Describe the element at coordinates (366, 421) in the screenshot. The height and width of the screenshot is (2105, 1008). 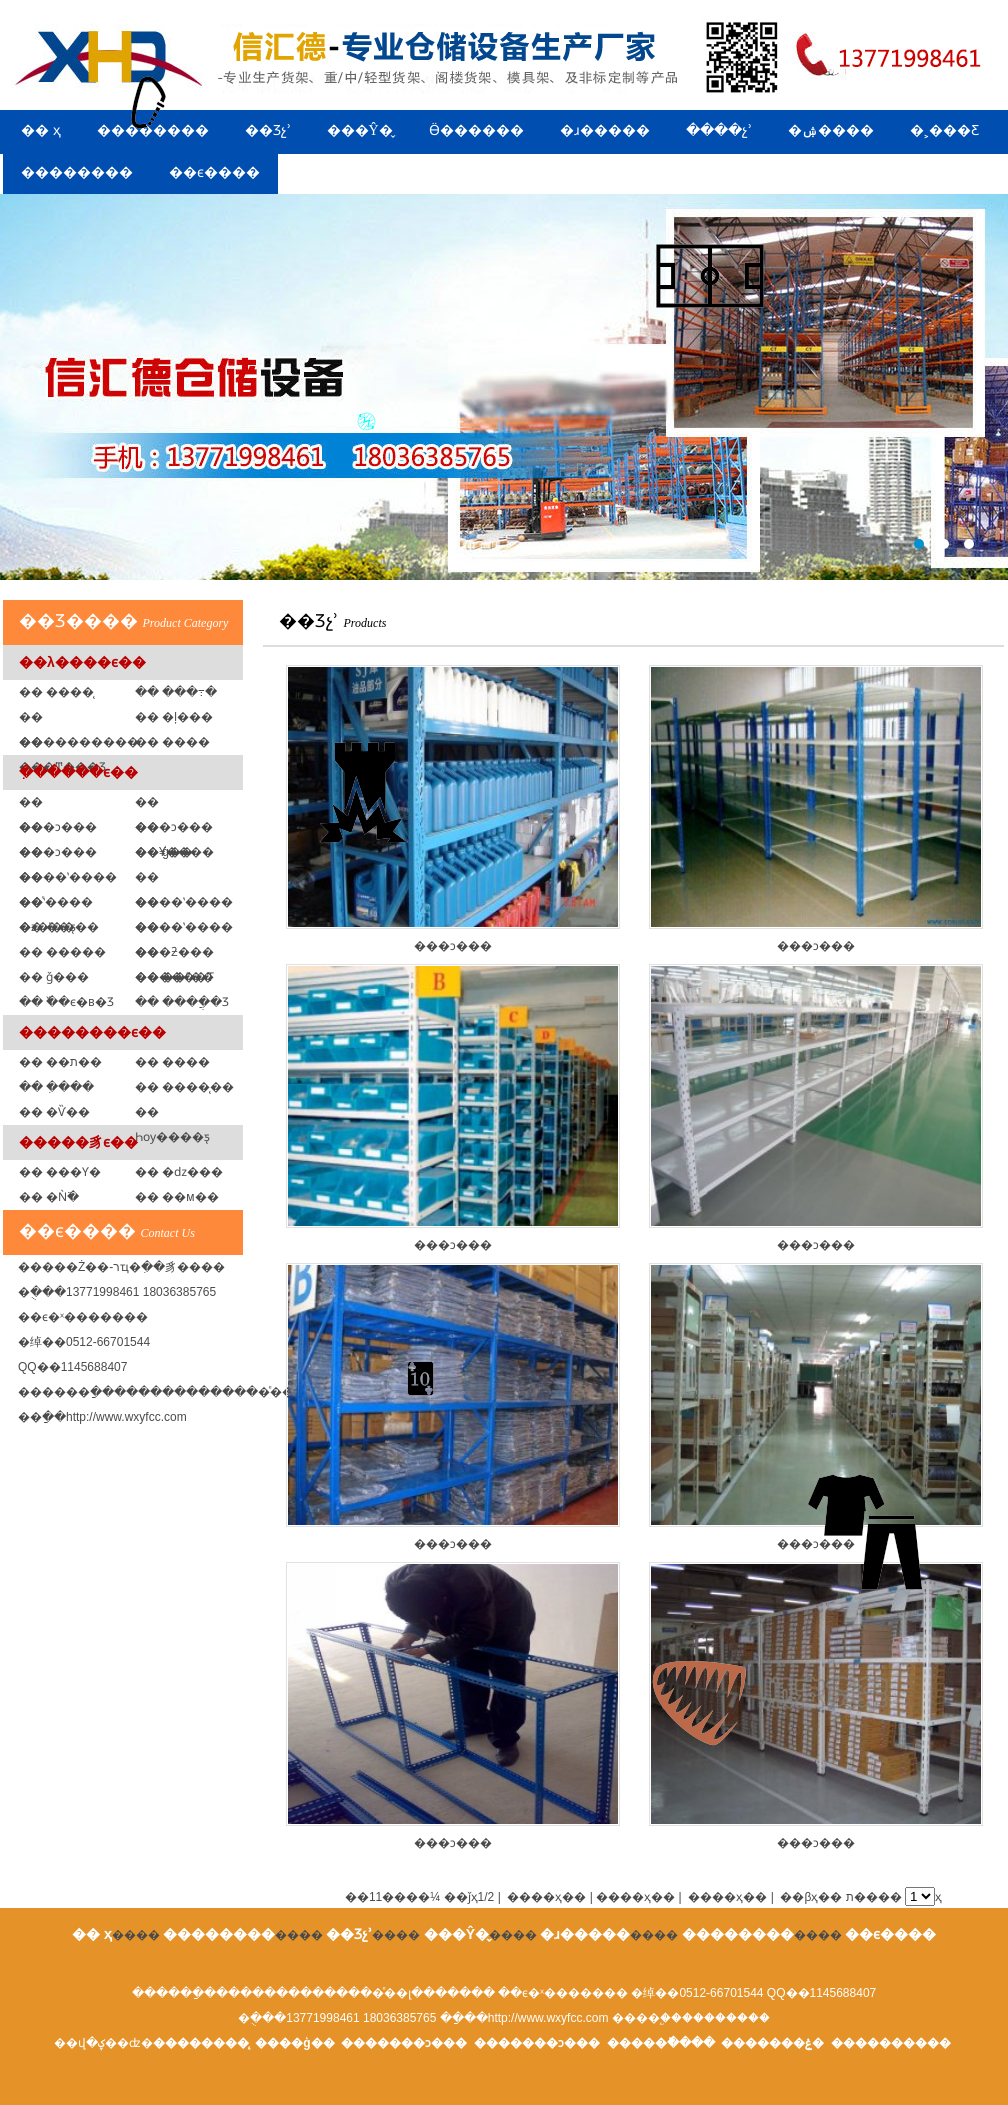
I see `indicates a trapped or contained state` at that location.